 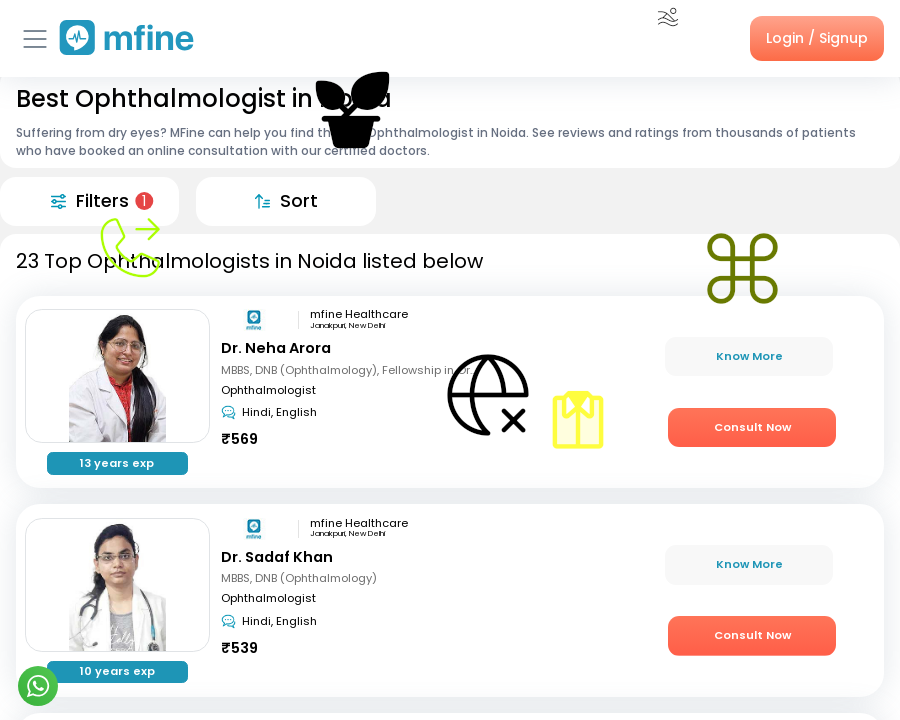 I want to click on view clothing or apparel items, so click(x=578, y=421).